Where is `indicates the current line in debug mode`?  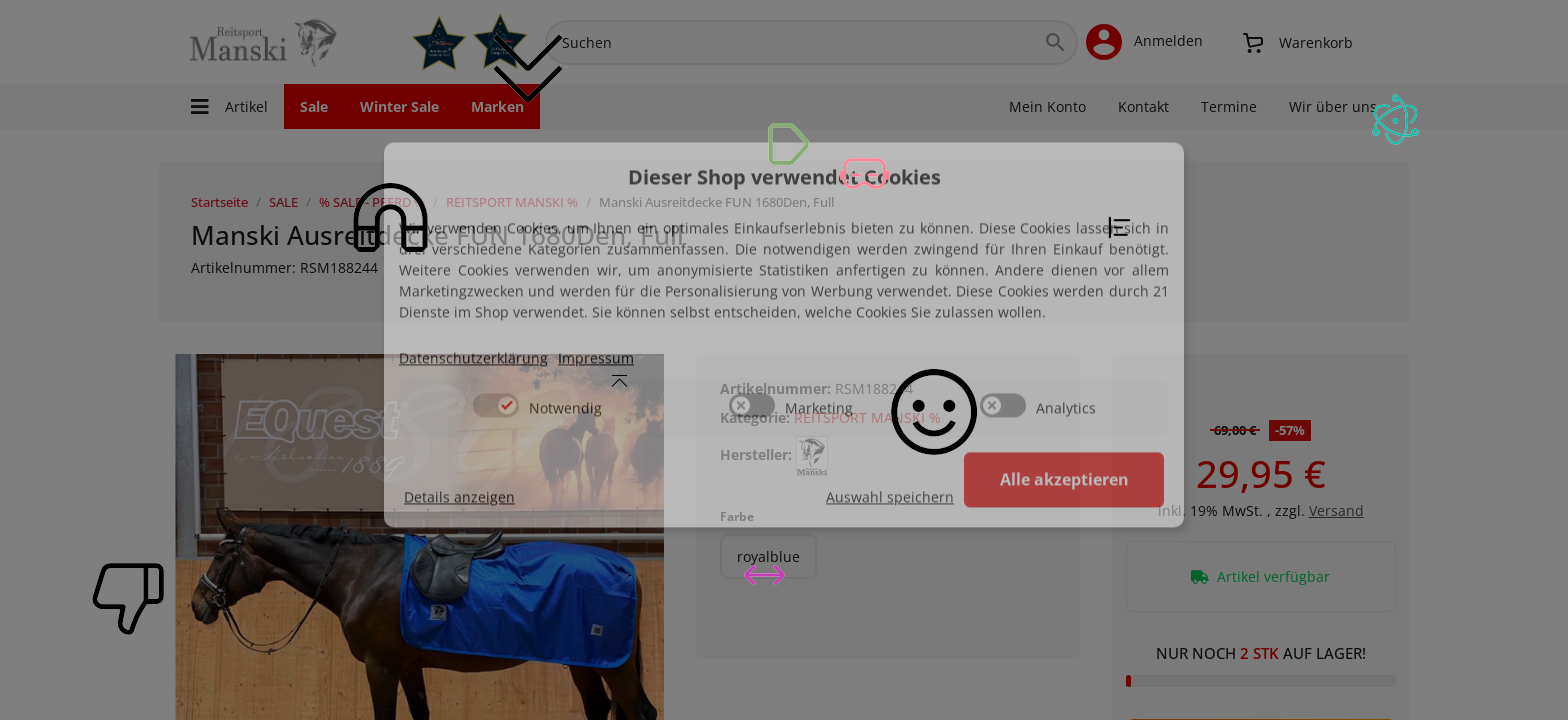
indicates the current line in debug mode is located at coordinates (786, 144).